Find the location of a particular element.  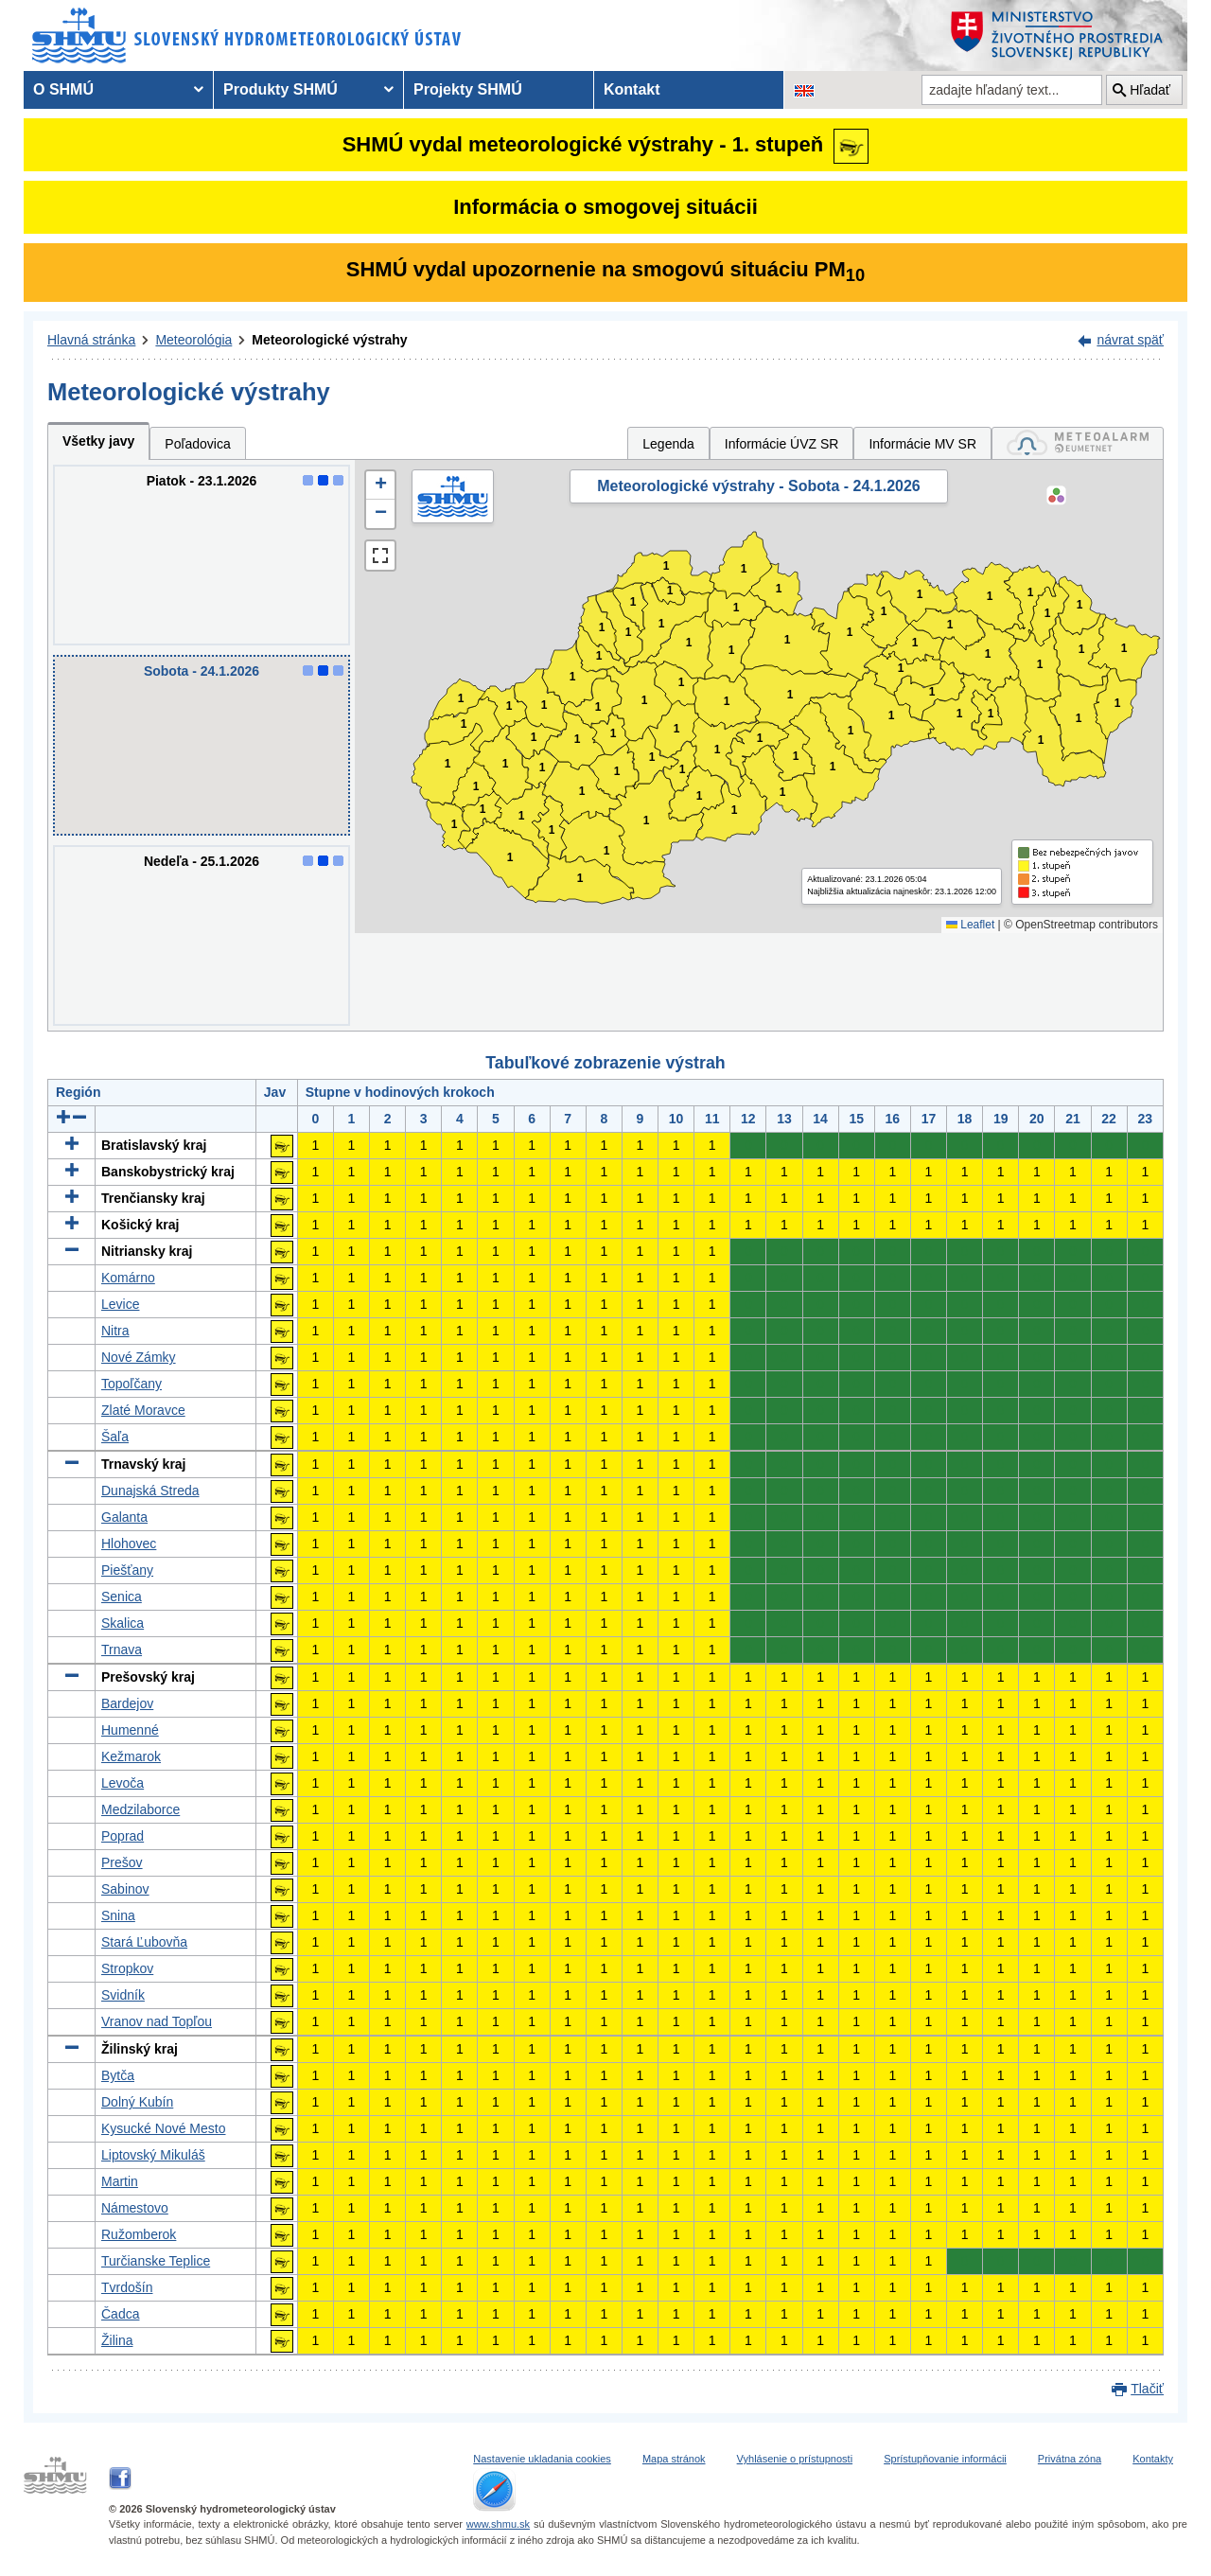

open Safari web browser is located at coordinates (494, 2489).